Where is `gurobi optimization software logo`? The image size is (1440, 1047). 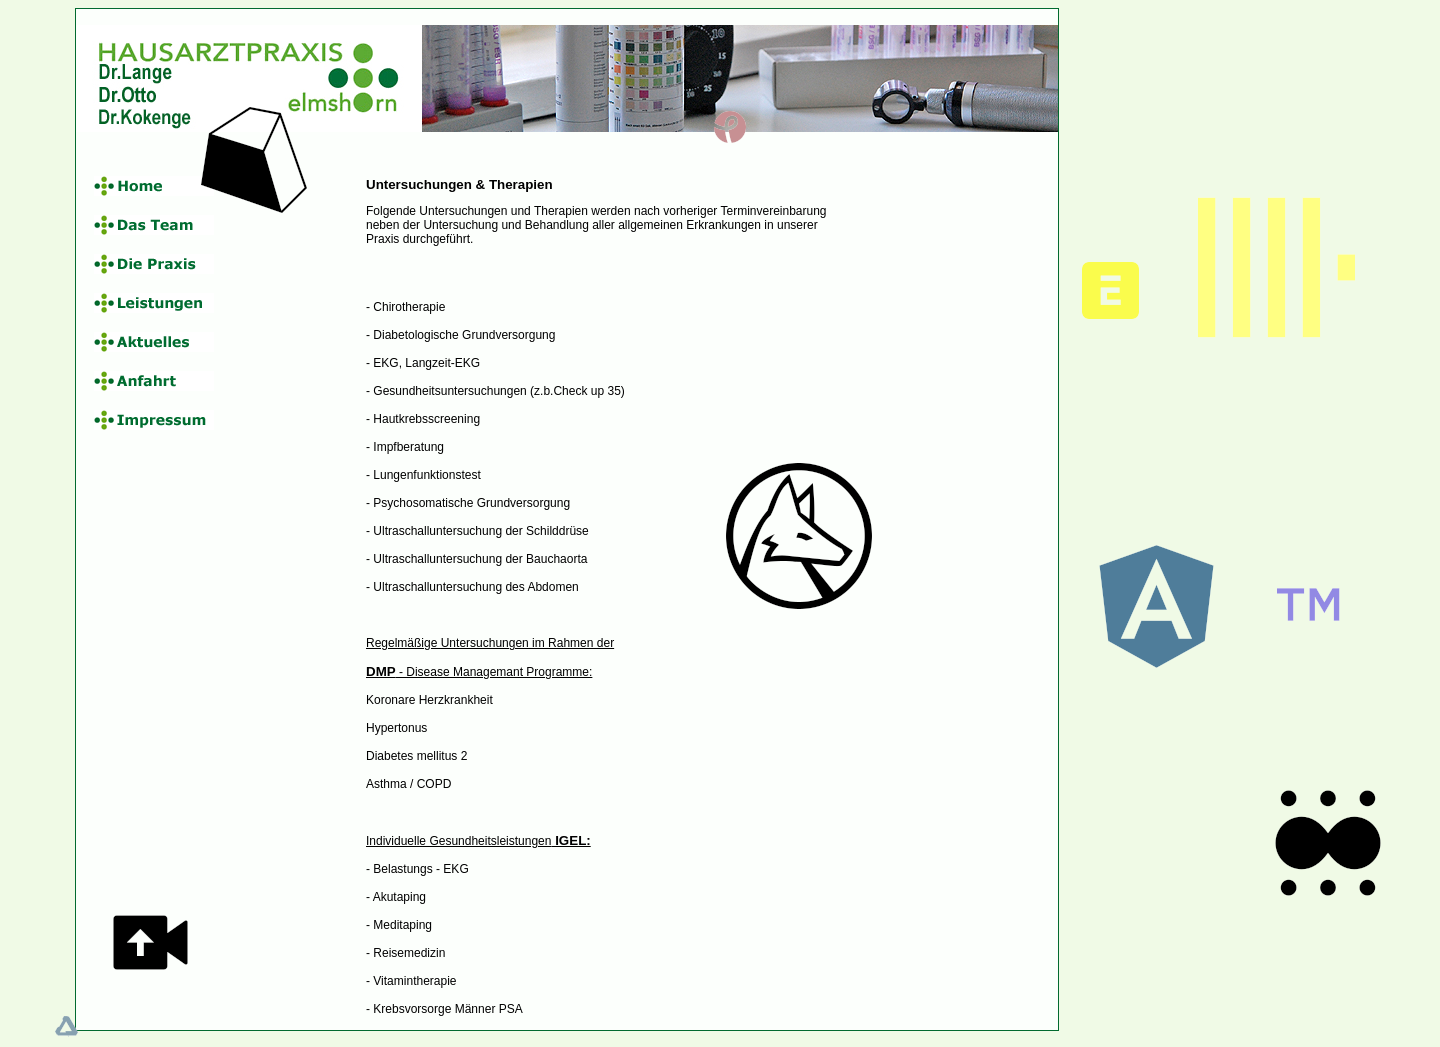
gurobi optimization software logo is located at coordinates (254, 160).